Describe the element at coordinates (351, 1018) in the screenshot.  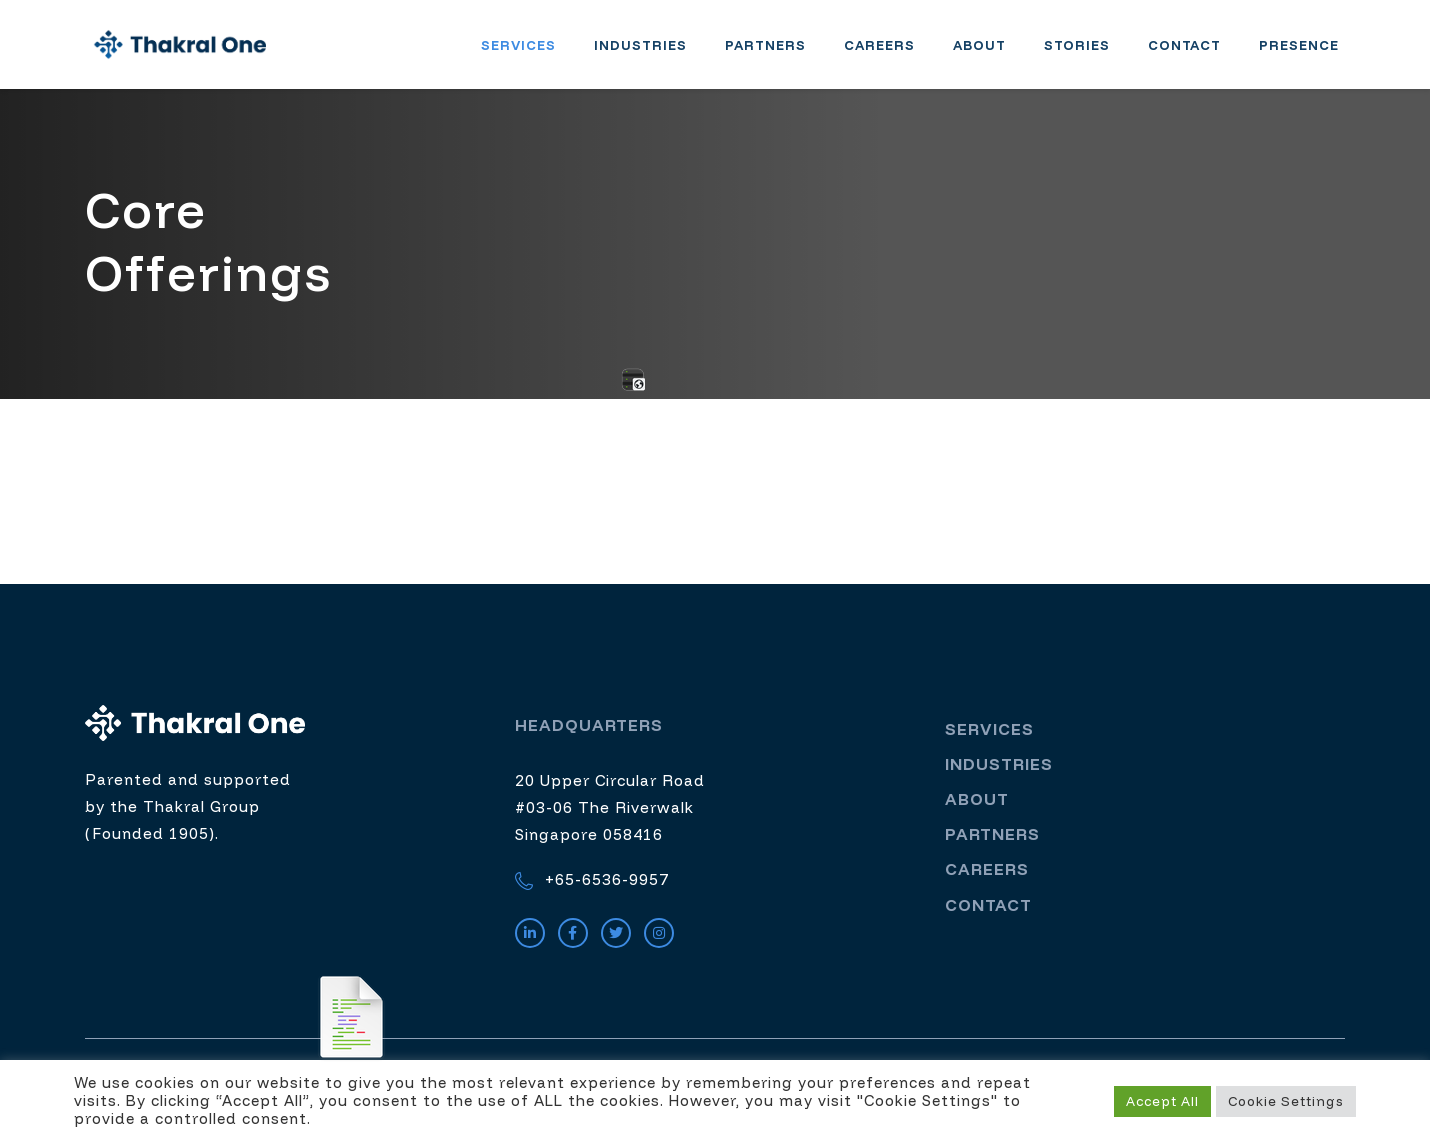
I see `a COBOL source code file` at that location.